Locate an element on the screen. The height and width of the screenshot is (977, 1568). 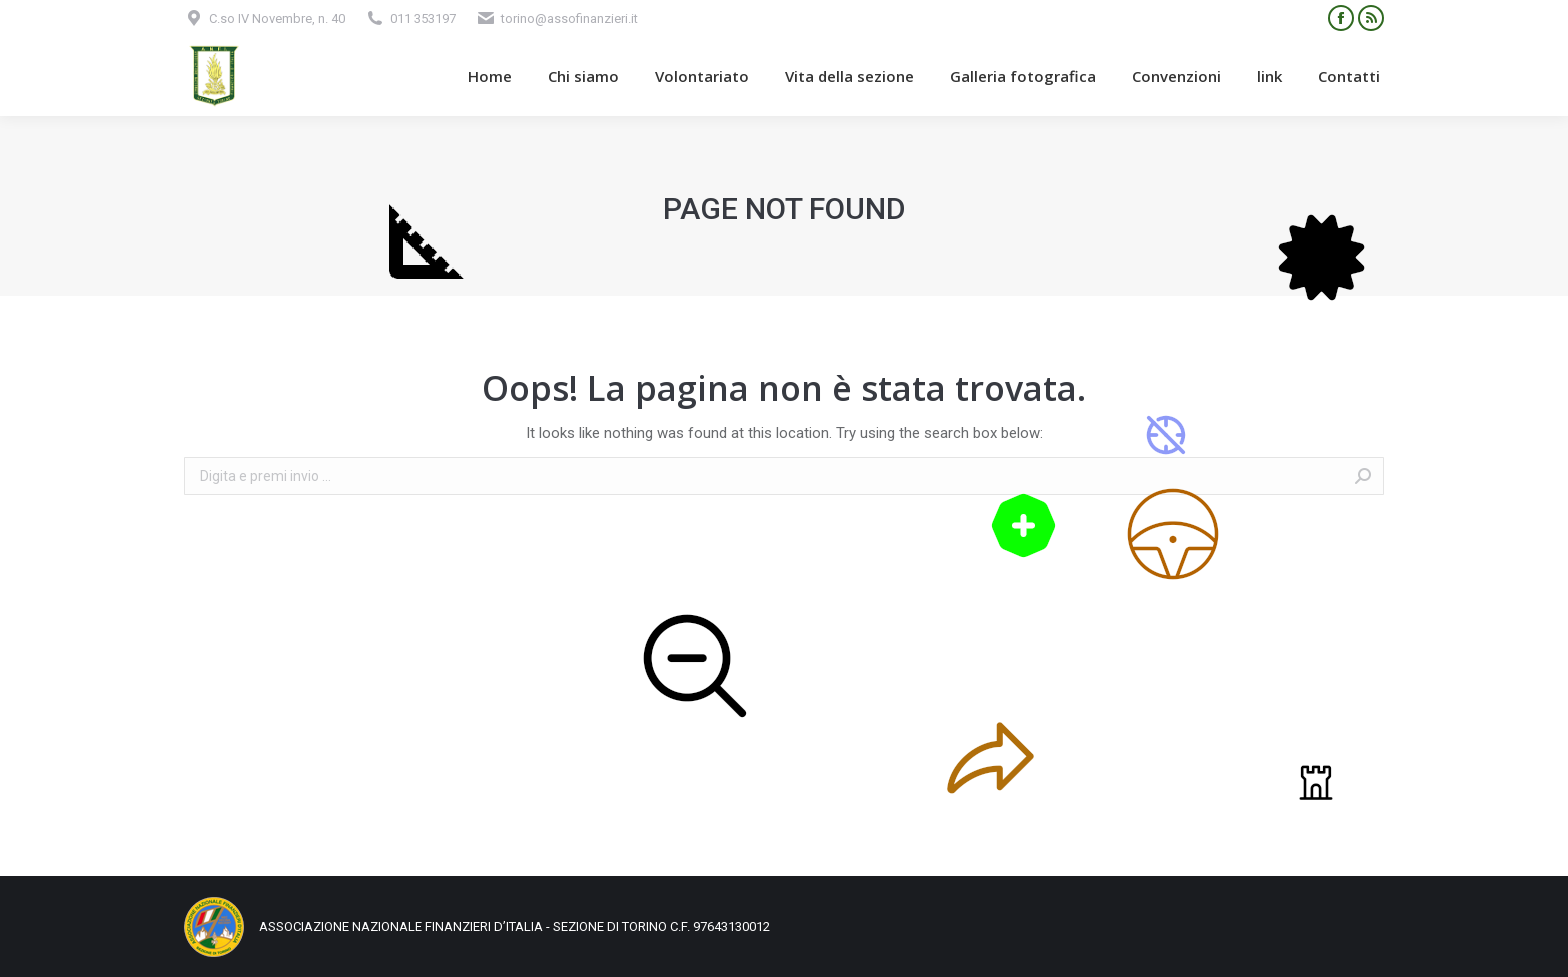
access driving or navigation mode is located at coordinates (1173, 534).